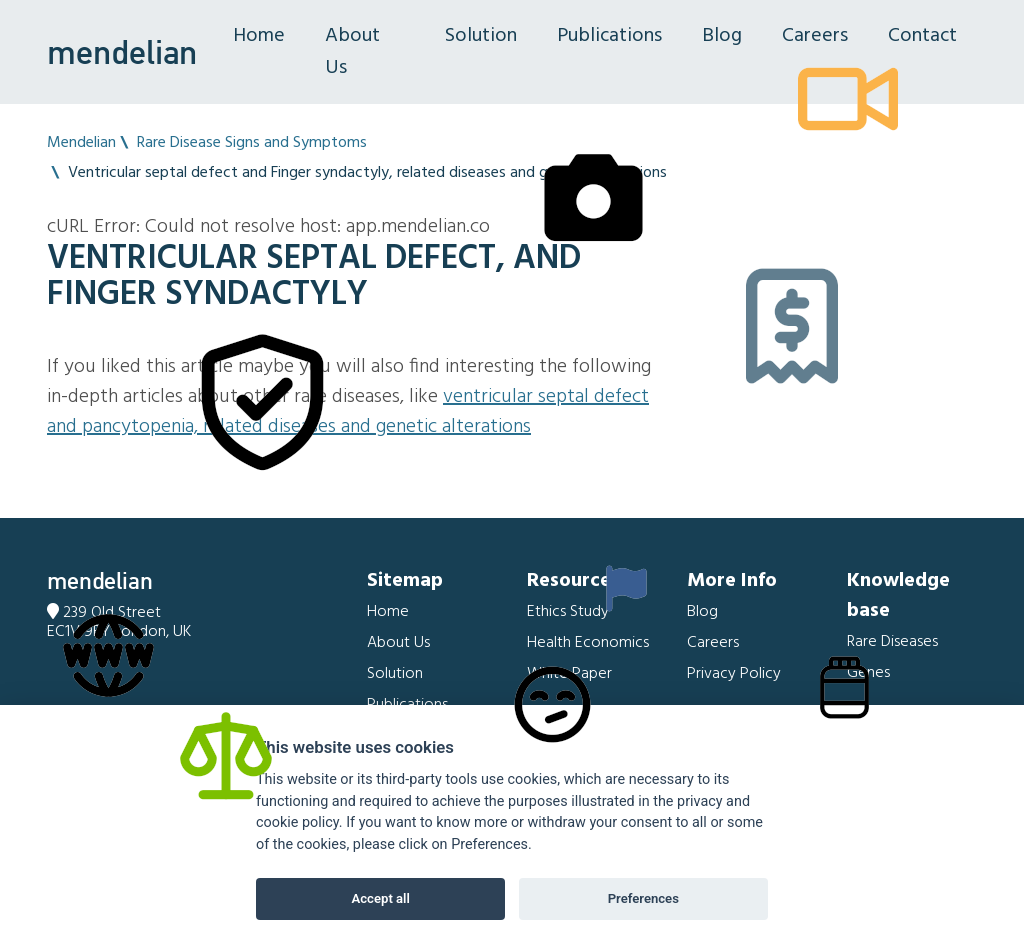  What do you see at coordinates (226, 758) in the screenshot?
I see `access comparison or weighing features` at bounding box center [226, 758].